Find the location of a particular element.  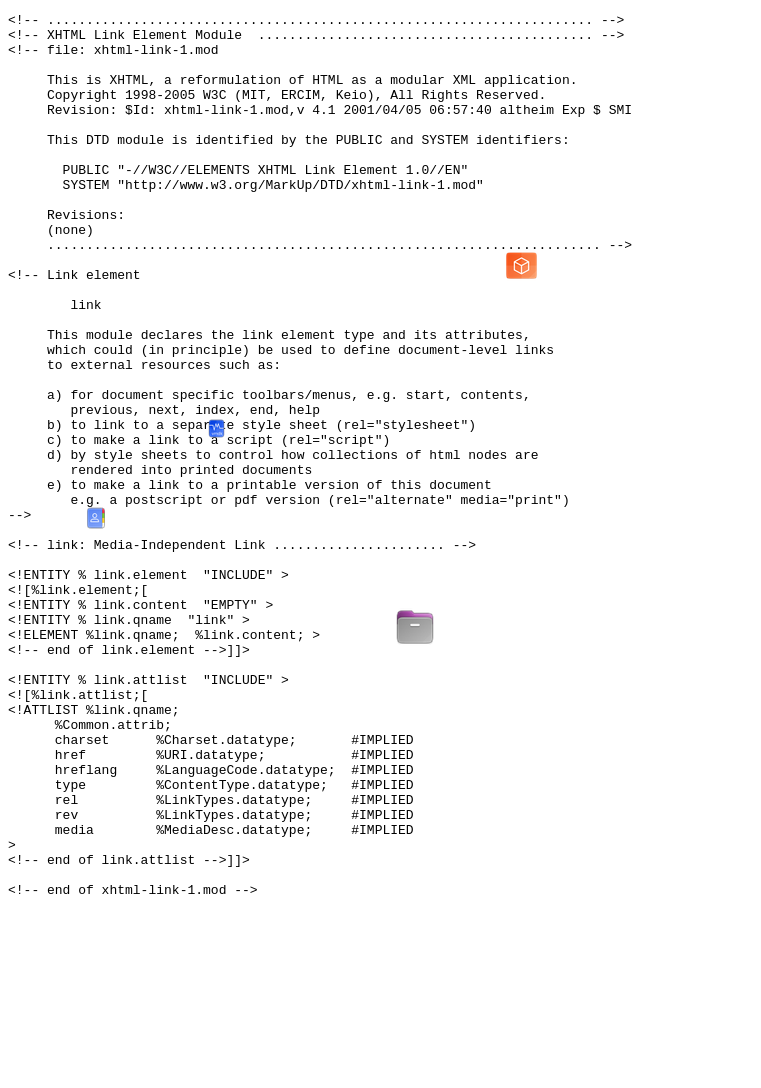

open the file manager application is located at coordinates (415, 627).